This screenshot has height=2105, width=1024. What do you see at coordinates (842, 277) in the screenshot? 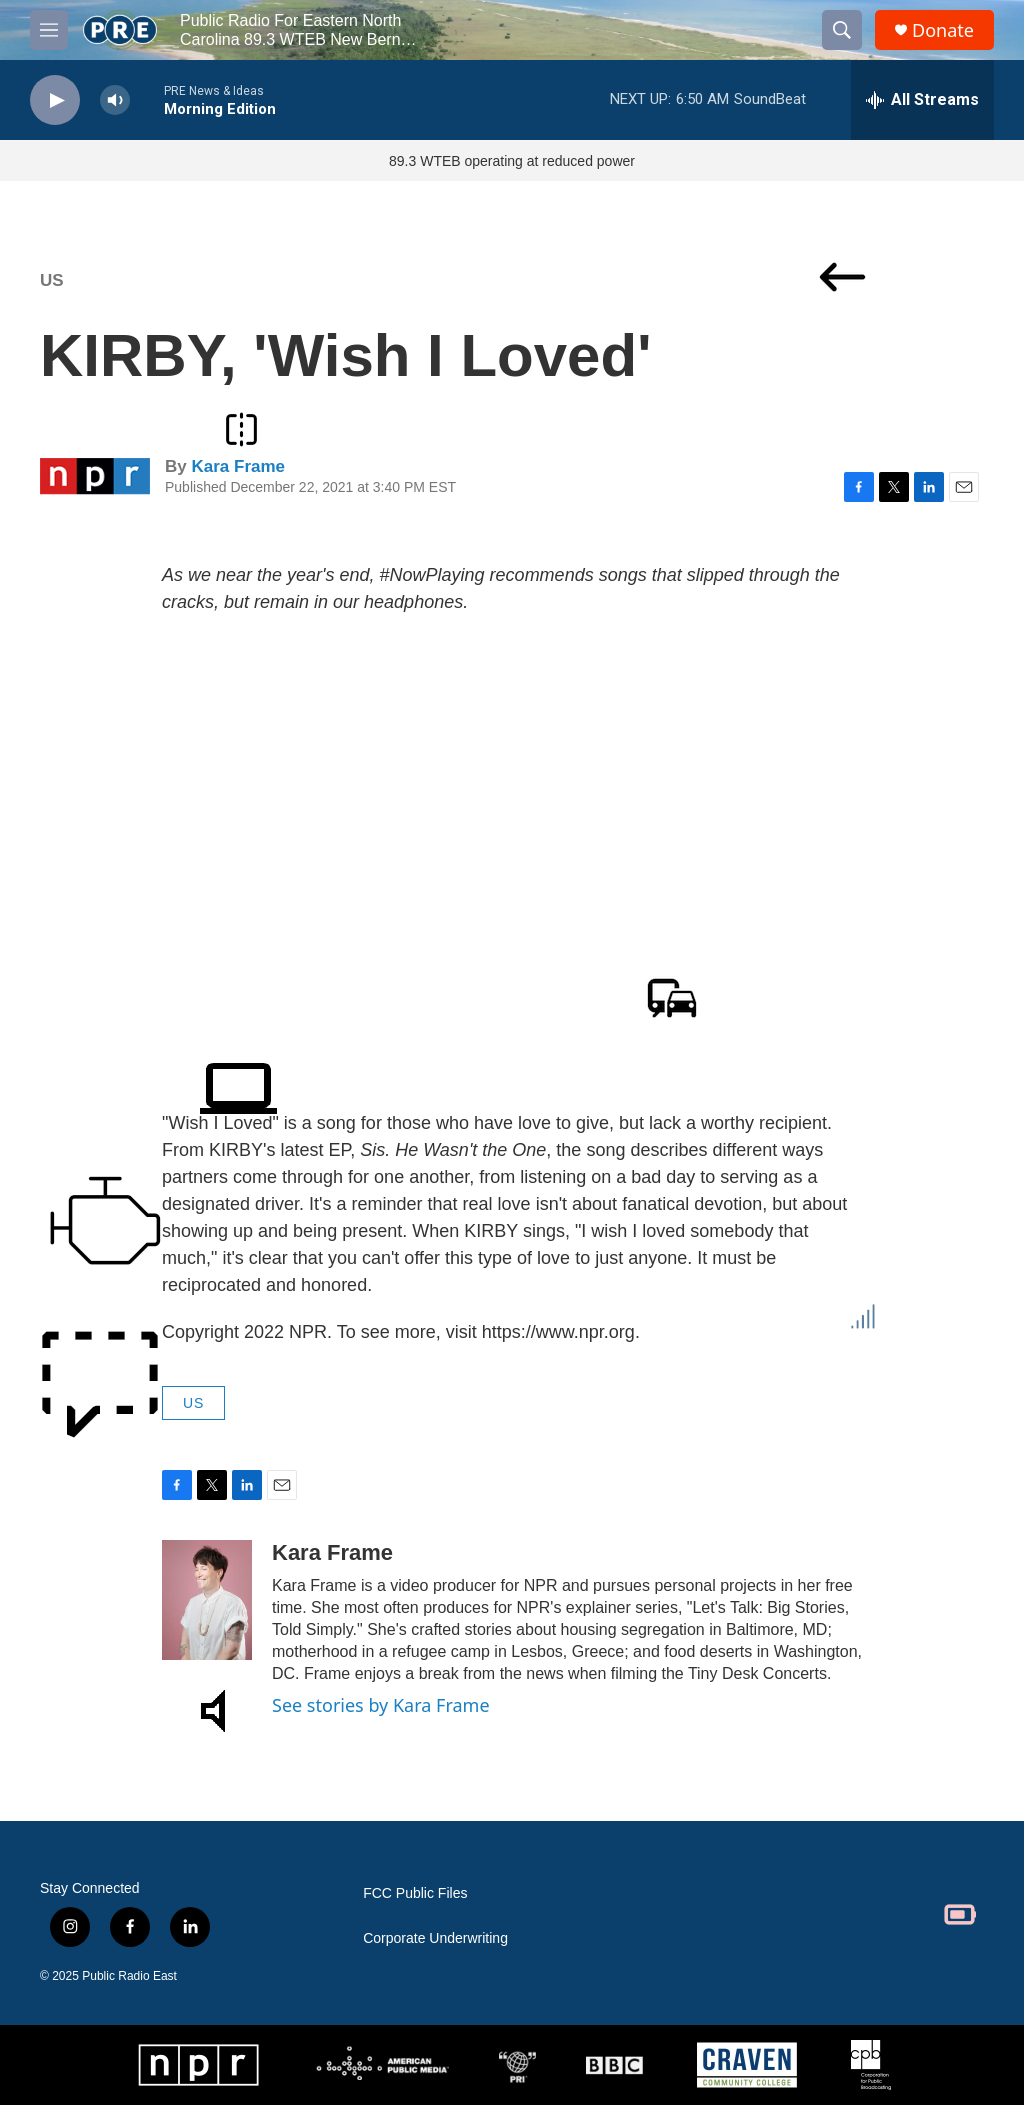
I see `go back to previous screen` at bounding box center [842, 277].